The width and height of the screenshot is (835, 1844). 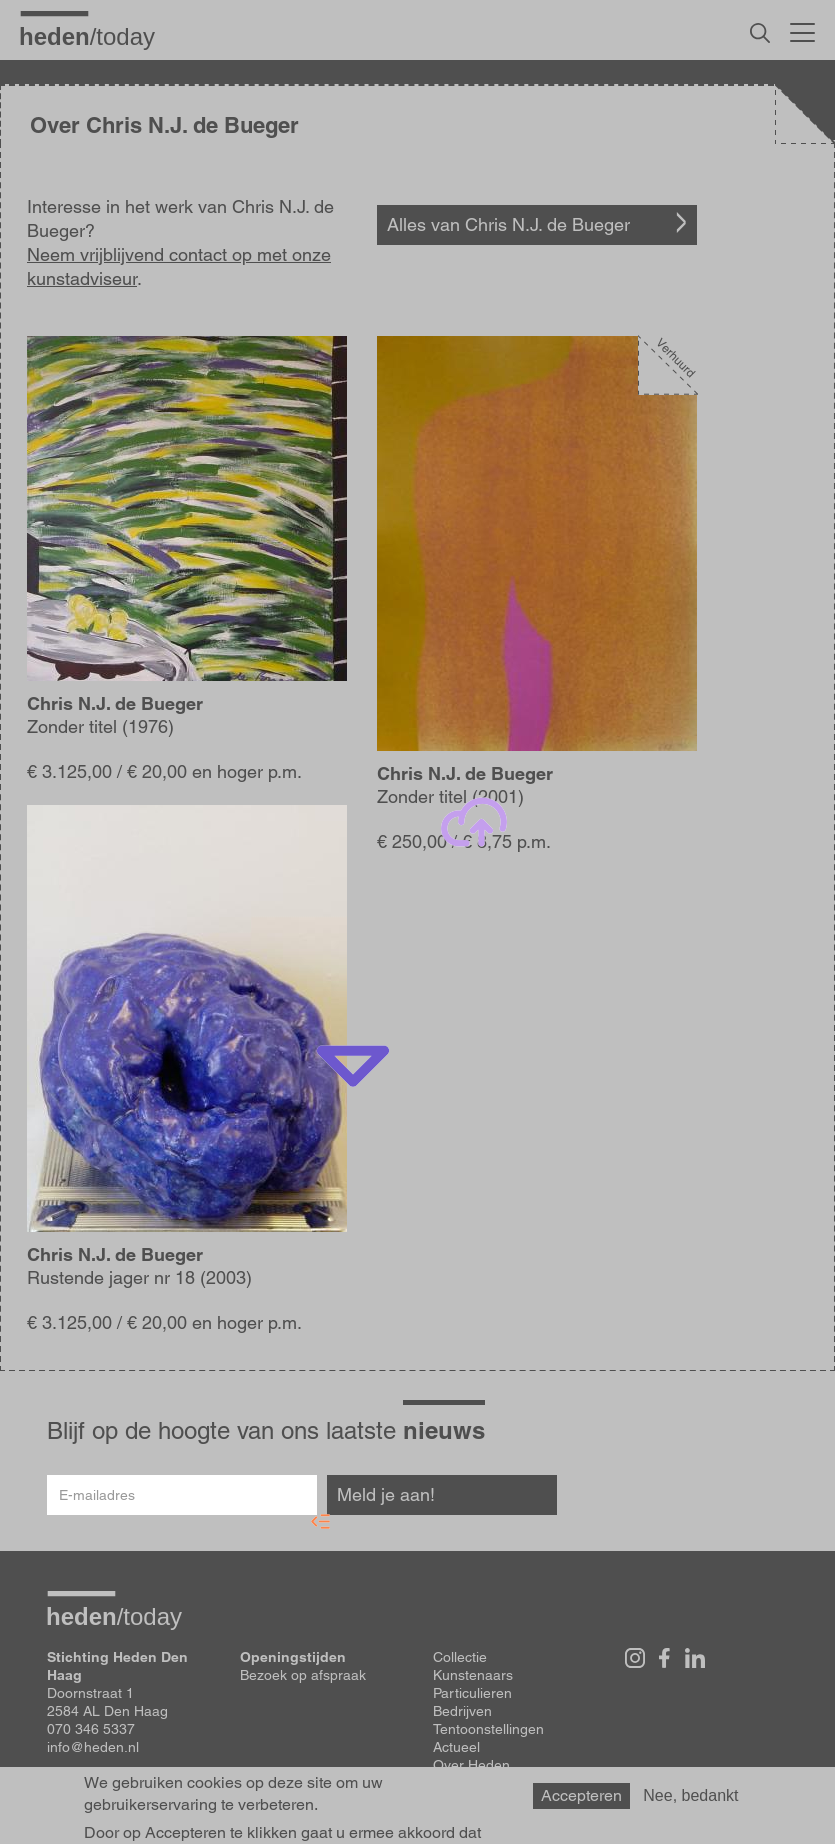 What do you see at coordinates (474, 822) in the screenshot?
I see `upload file to cloud storage` at bounding box center [474, 822].